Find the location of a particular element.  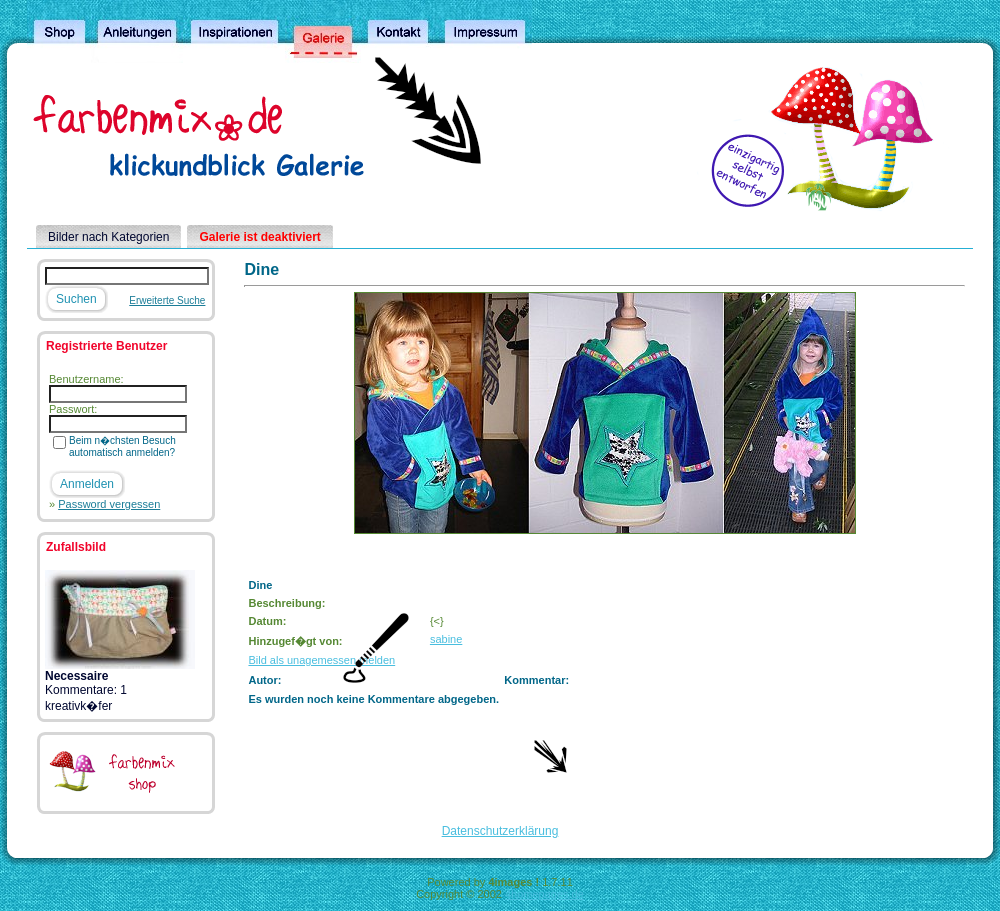

fast forward or skip ahead is located at coordinates (550, 756).